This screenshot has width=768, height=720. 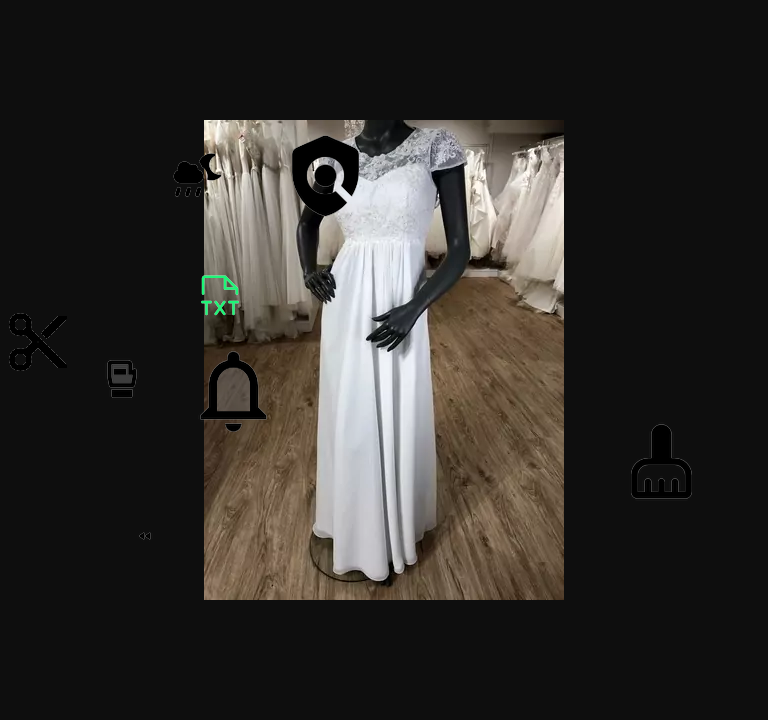 I want to click on access mixed martial arts or boxing content, so click(x=122, y=379).